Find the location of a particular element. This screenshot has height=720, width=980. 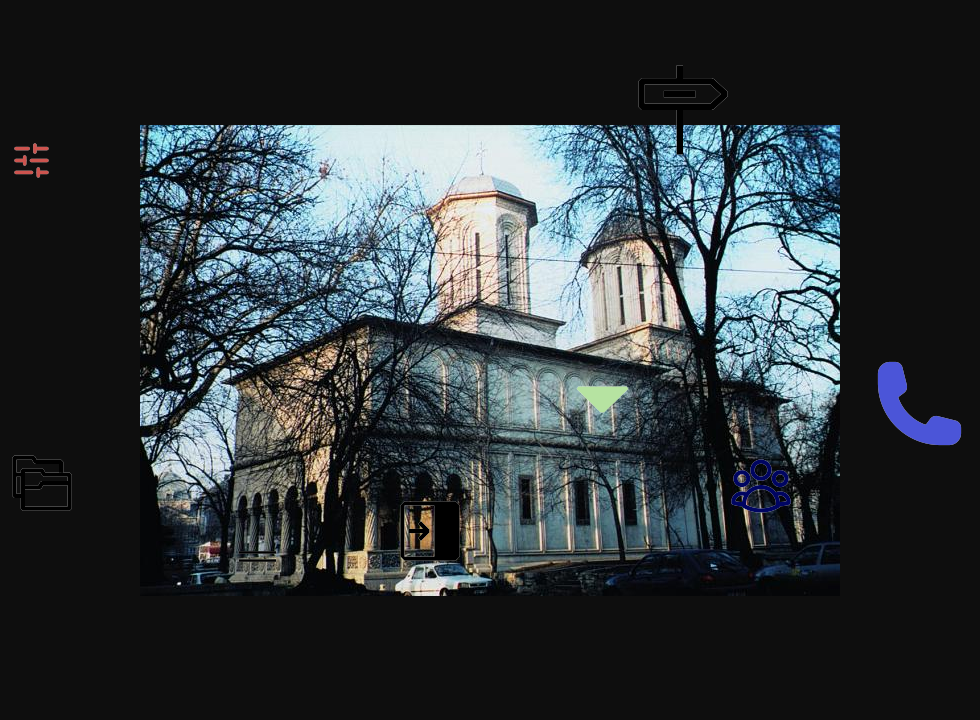

expand a dropdown menu or list is located at coordinates (602, 399).